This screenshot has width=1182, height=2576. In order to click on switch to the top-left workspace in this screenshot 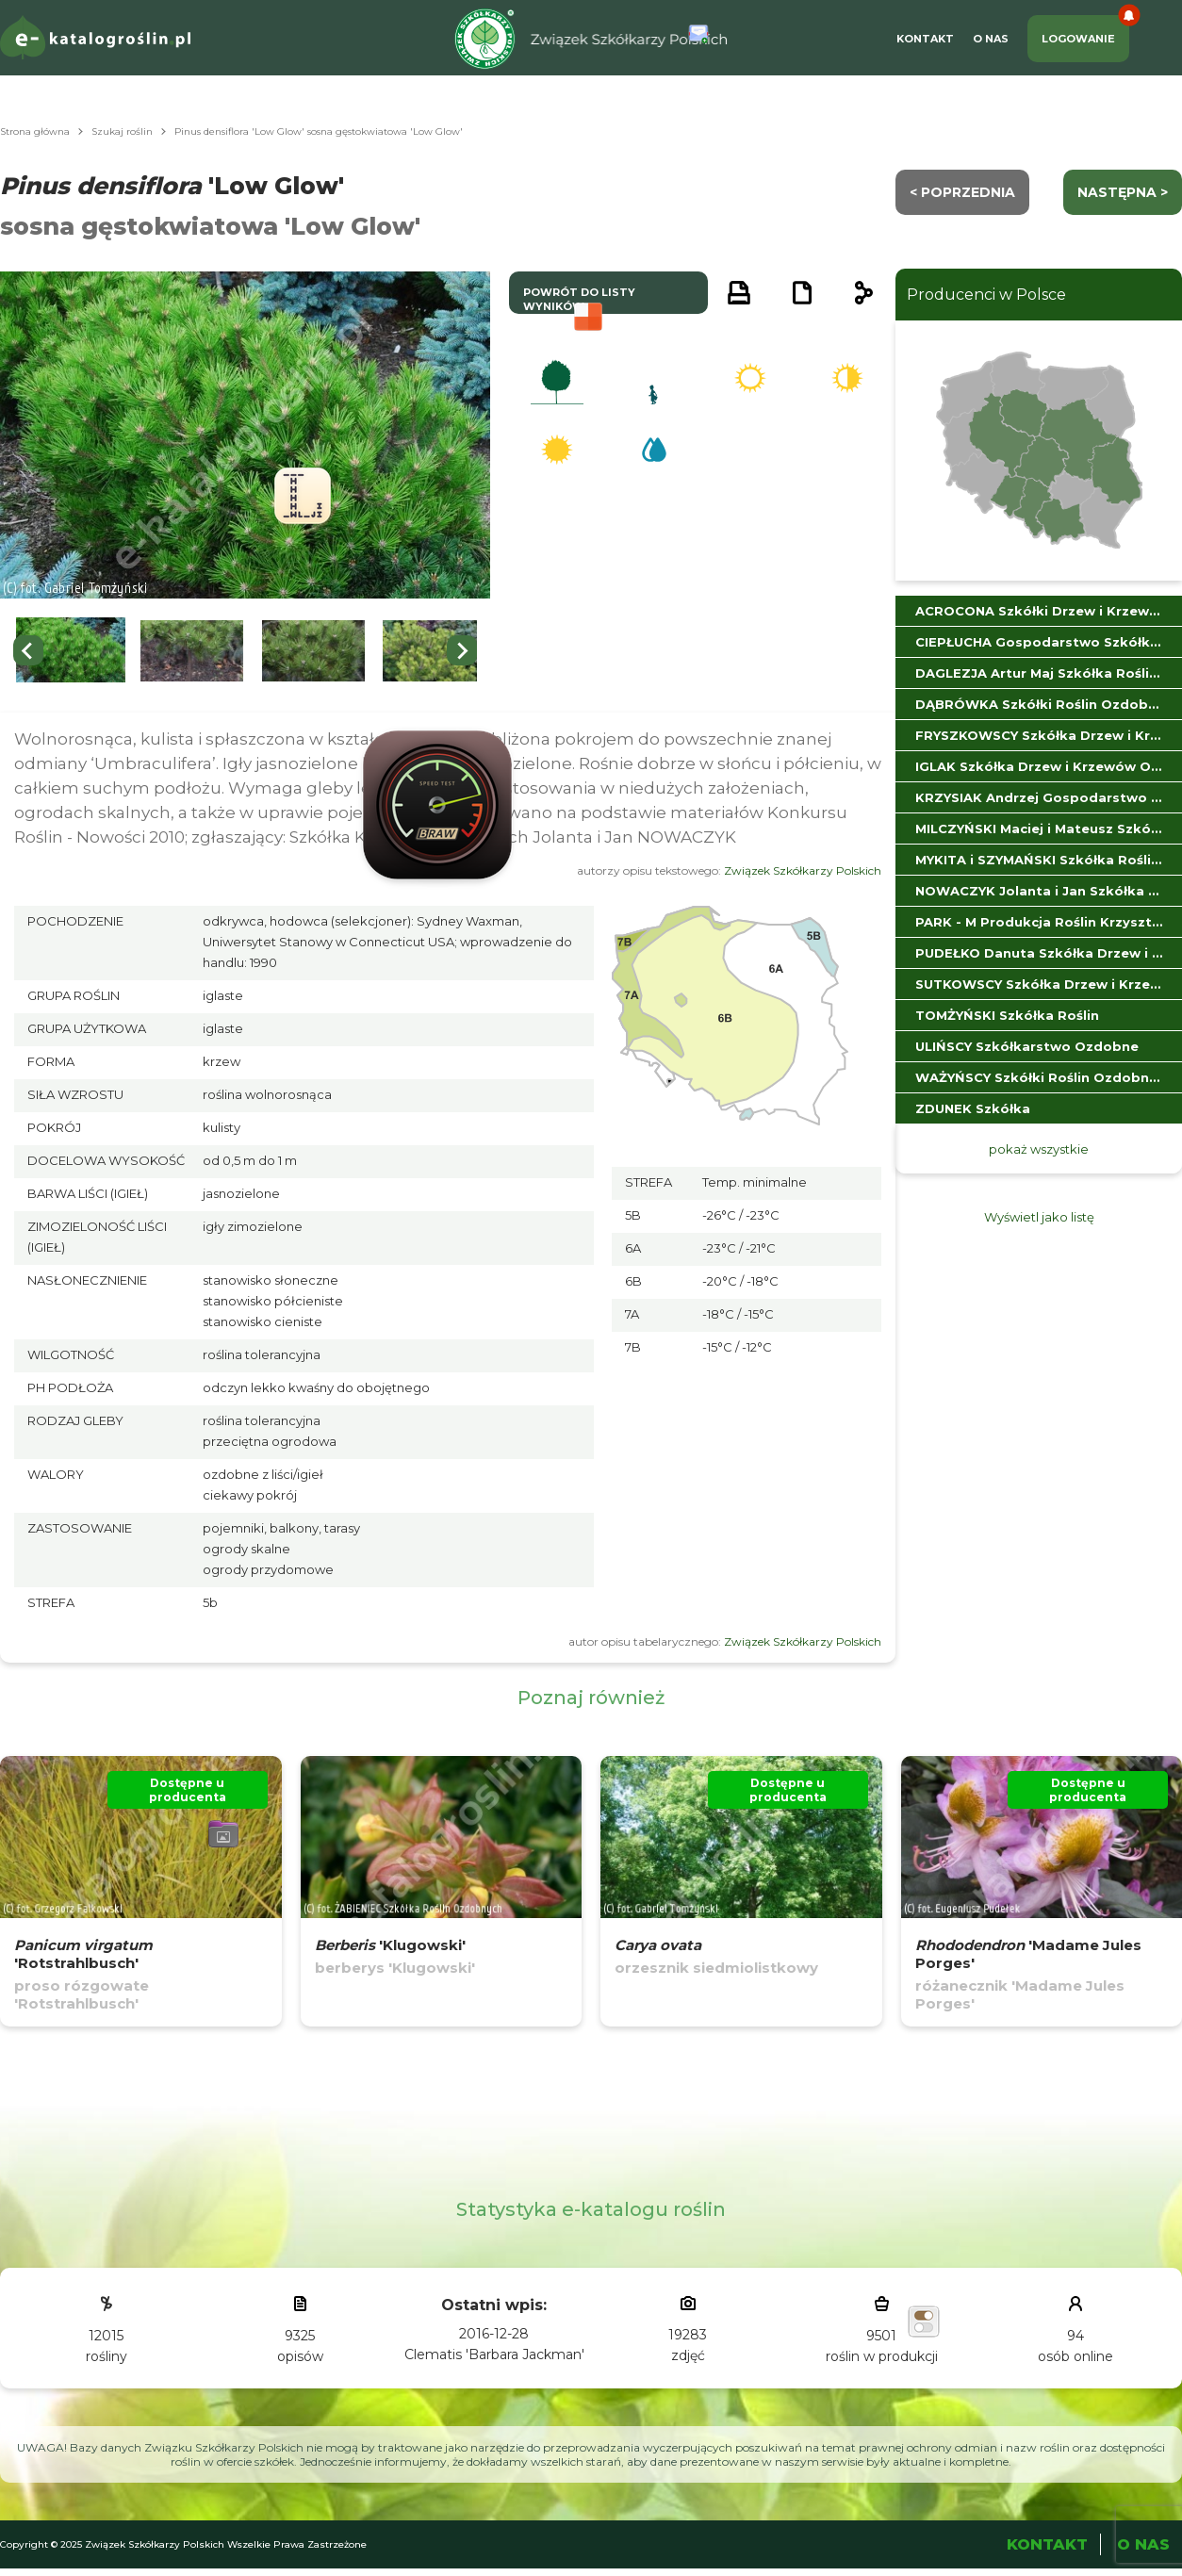, I will do `click(588, 317)`.